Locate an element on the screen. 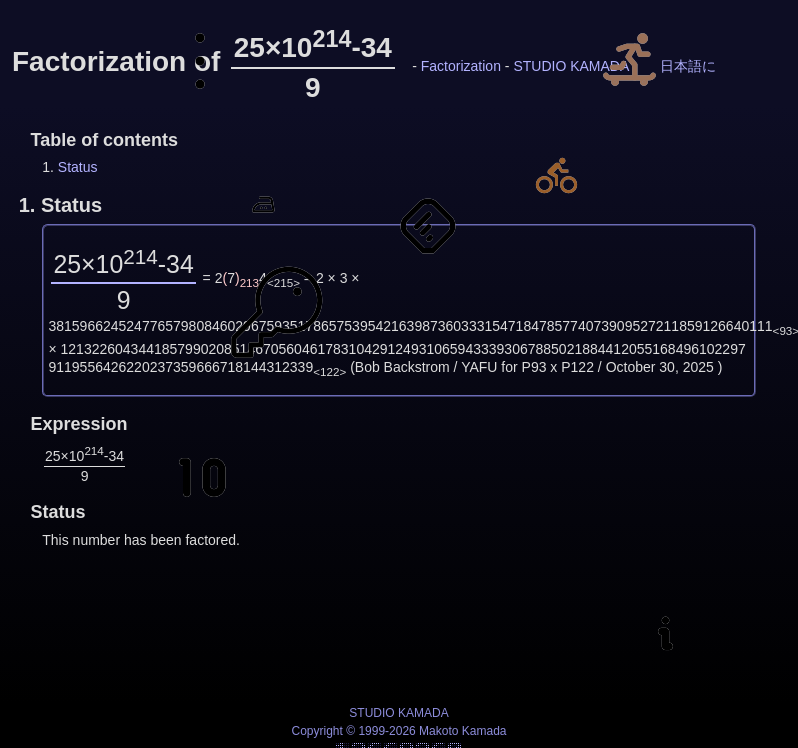 The image size is (798, 748). open additional options menu is located at coordinates (200, 61).